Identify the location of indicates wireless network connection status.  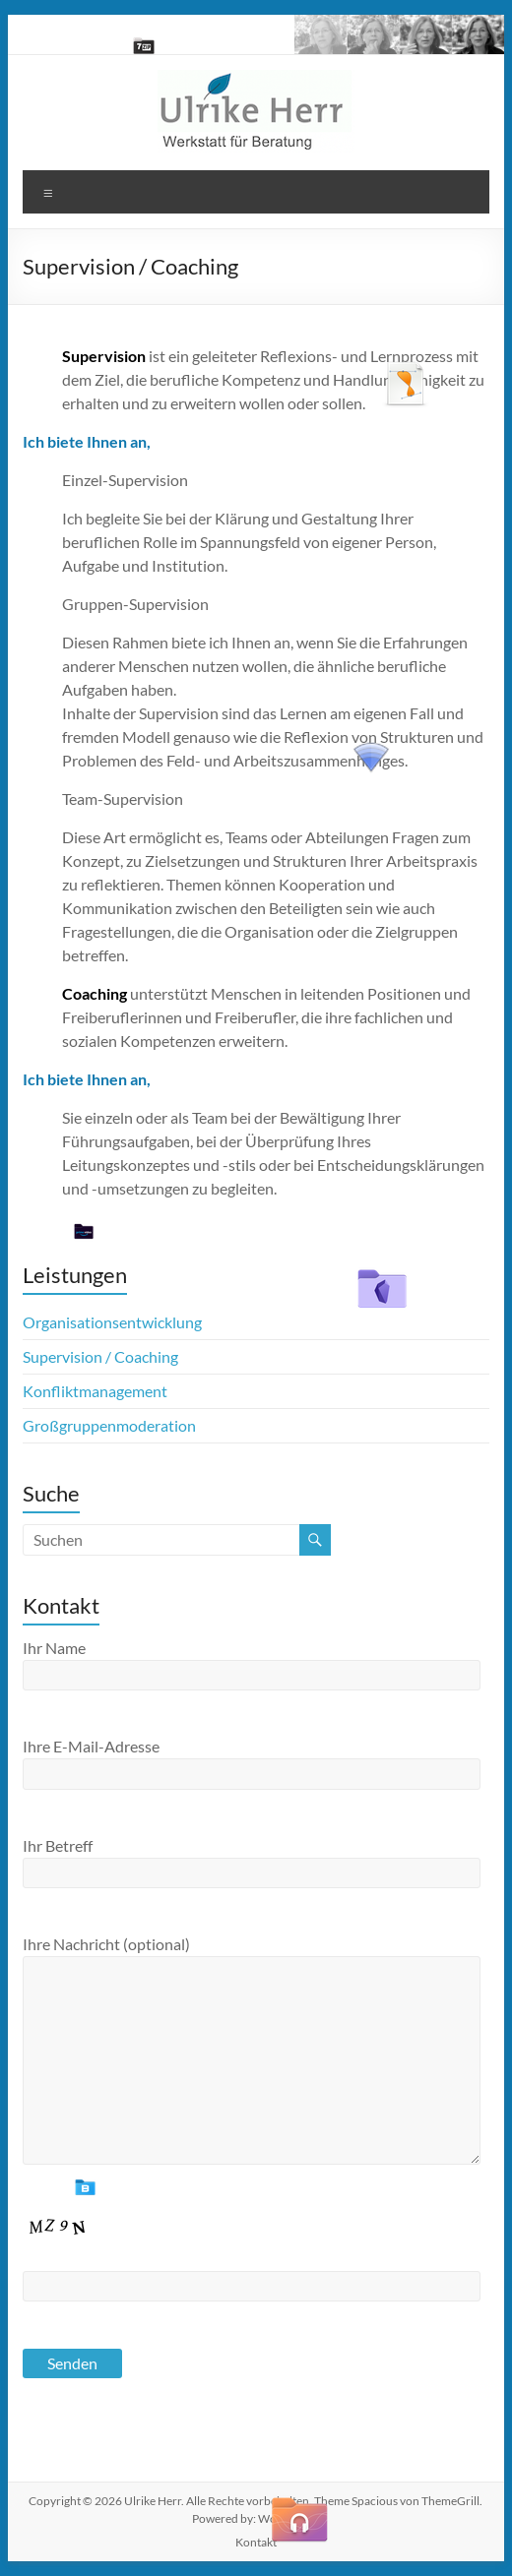
(371, 757).